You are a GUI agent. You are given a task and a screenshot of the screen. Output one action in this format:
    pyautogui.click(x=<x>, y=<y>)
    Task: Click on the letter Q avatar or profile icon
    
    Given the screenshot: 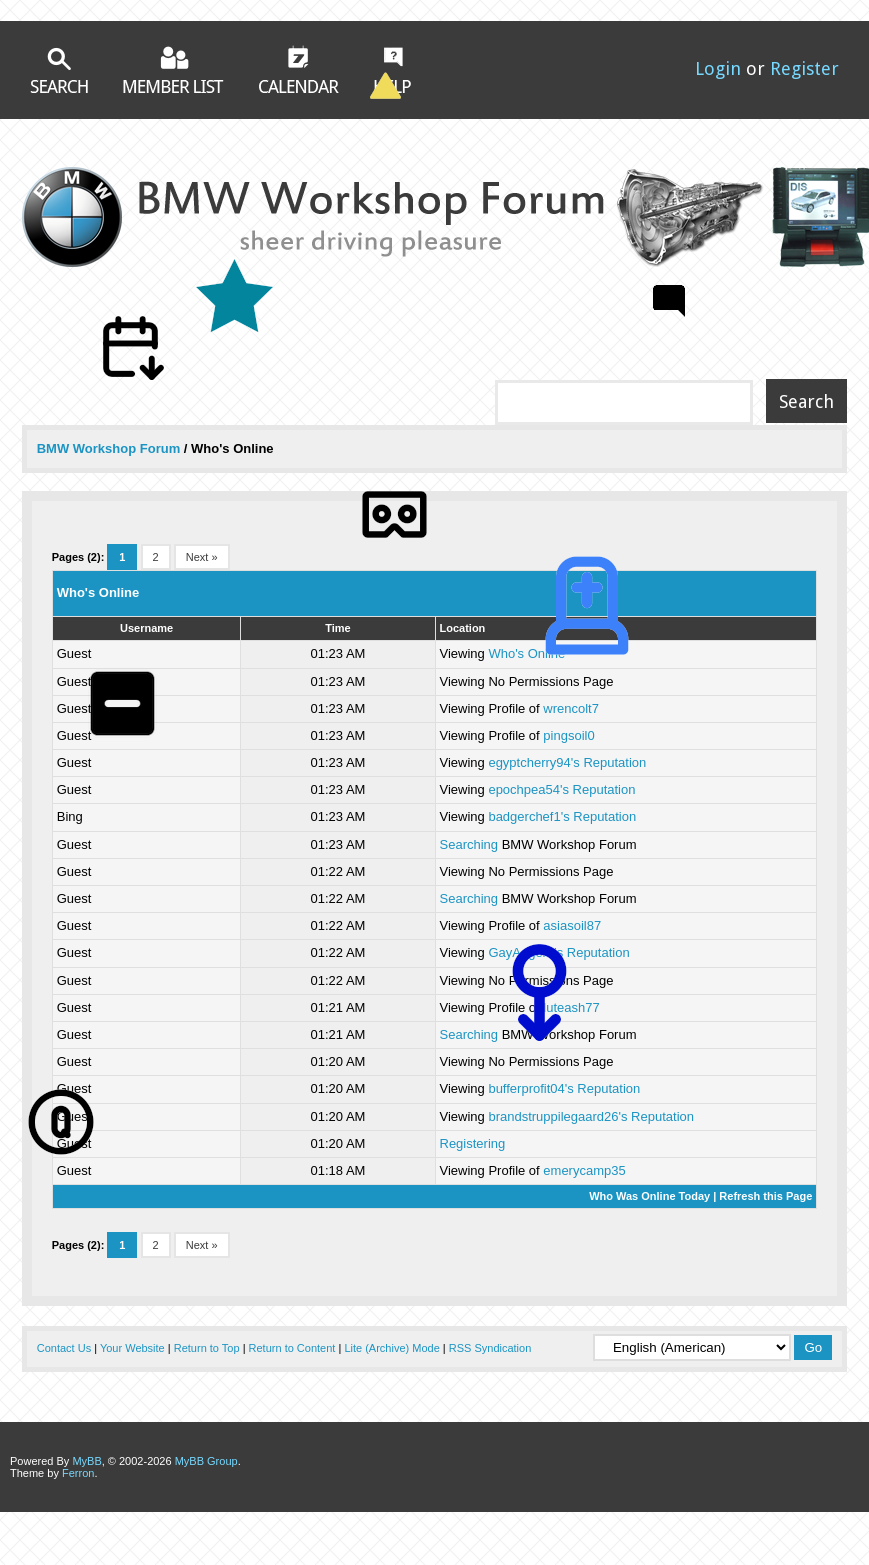 What is the action you would take?
    pyautogui.click(x=61, y=1122)
    